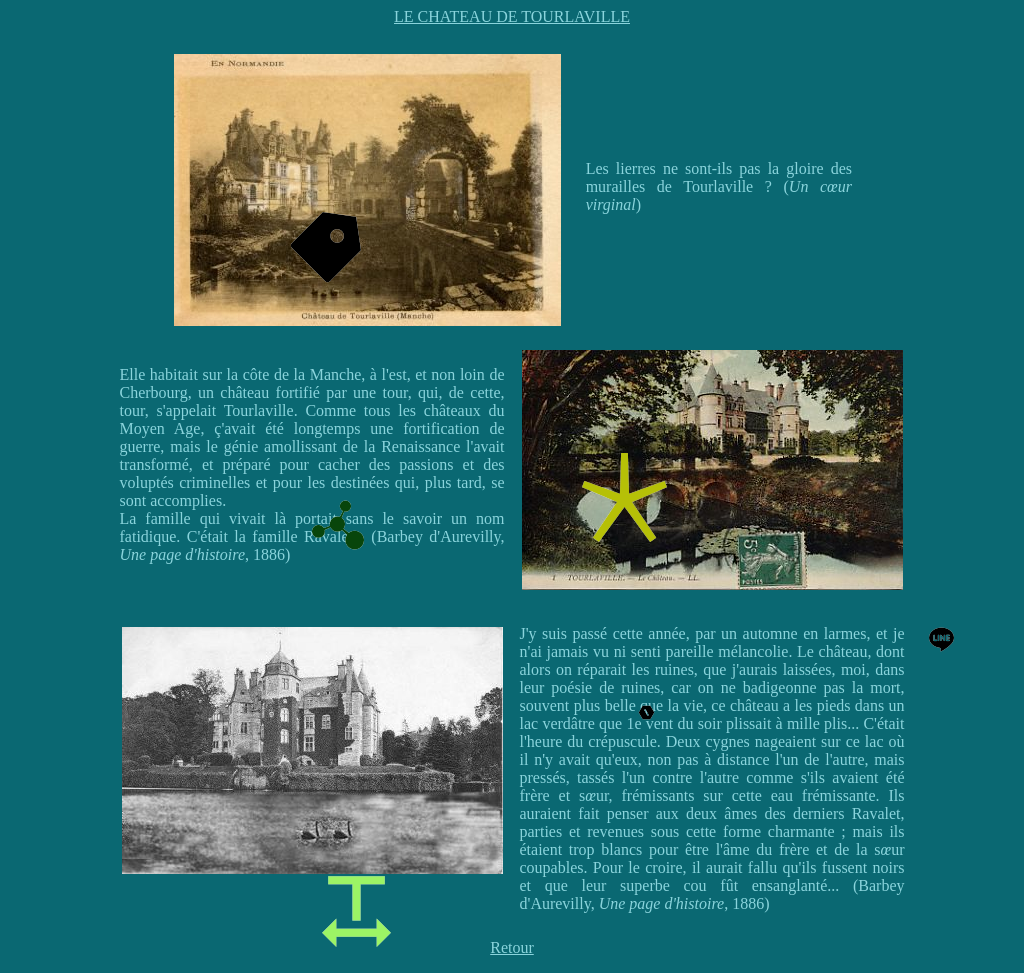  I want to click on open system settings, so click(646, 712).